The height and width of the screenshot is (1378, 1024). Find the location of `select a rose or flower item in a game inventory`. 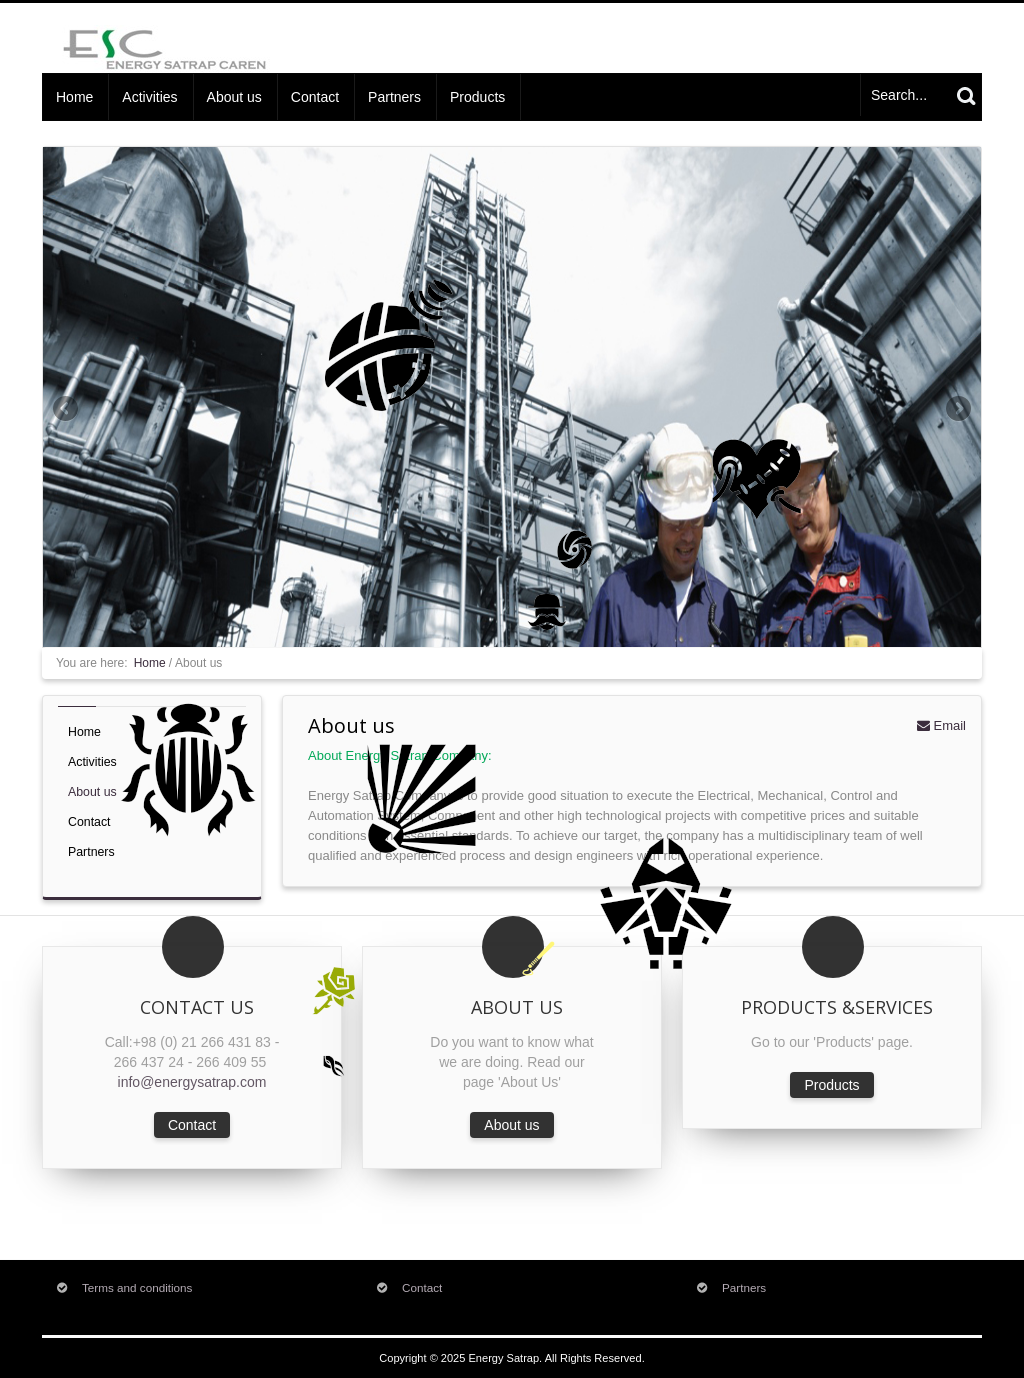

select a rose or flower item in a game inventory is located at coordinates (331, 990).